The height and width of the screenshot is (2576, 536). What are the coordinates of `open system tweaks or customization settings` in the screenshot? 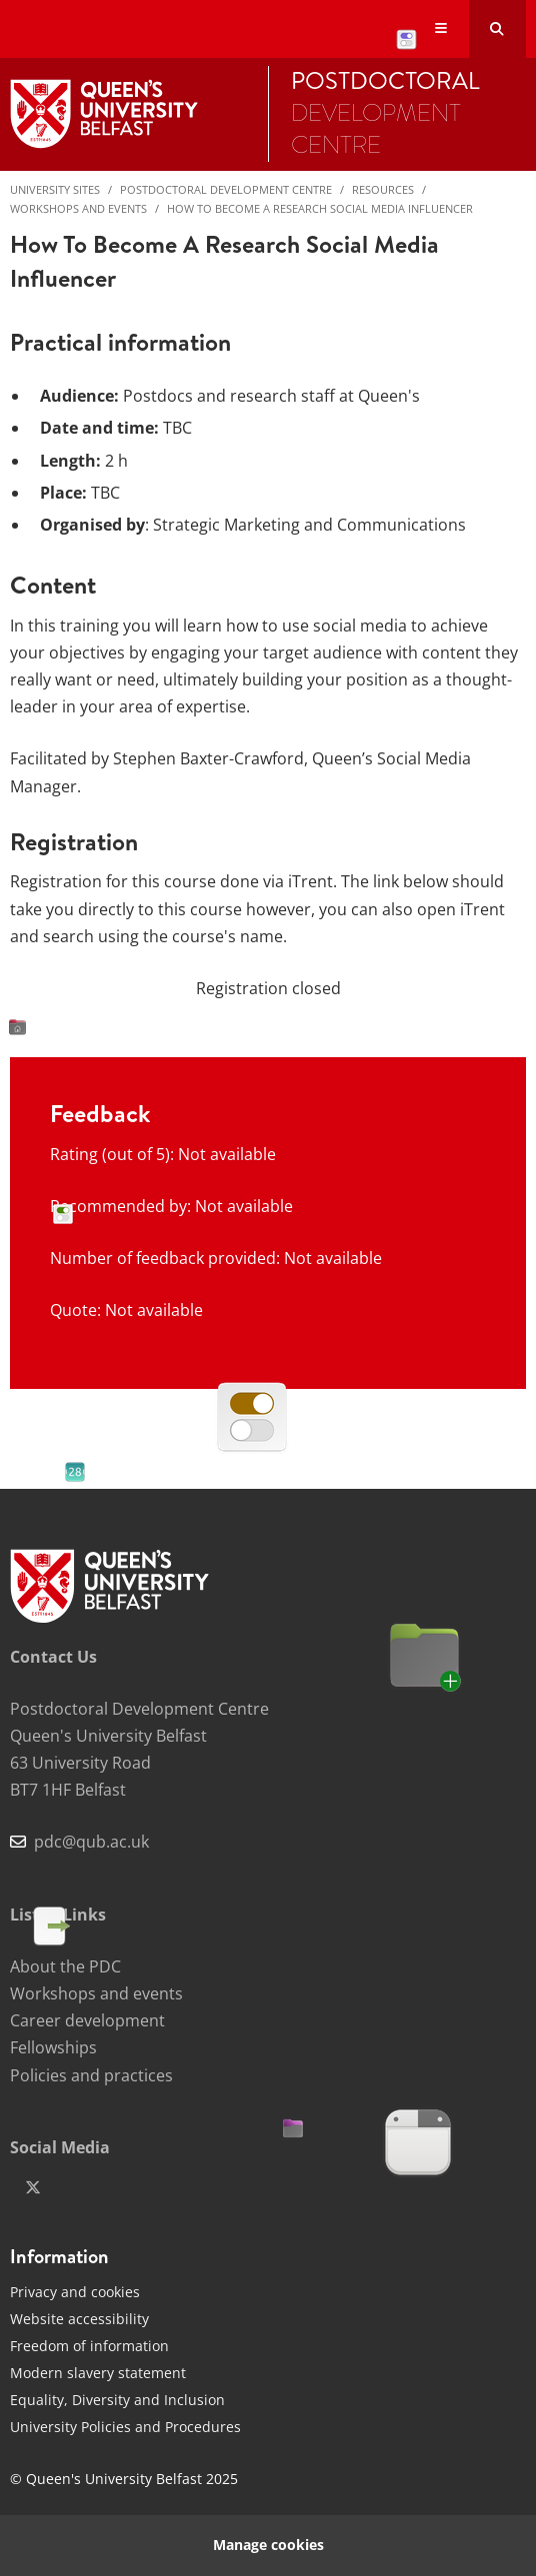 It's located at (406, 39).